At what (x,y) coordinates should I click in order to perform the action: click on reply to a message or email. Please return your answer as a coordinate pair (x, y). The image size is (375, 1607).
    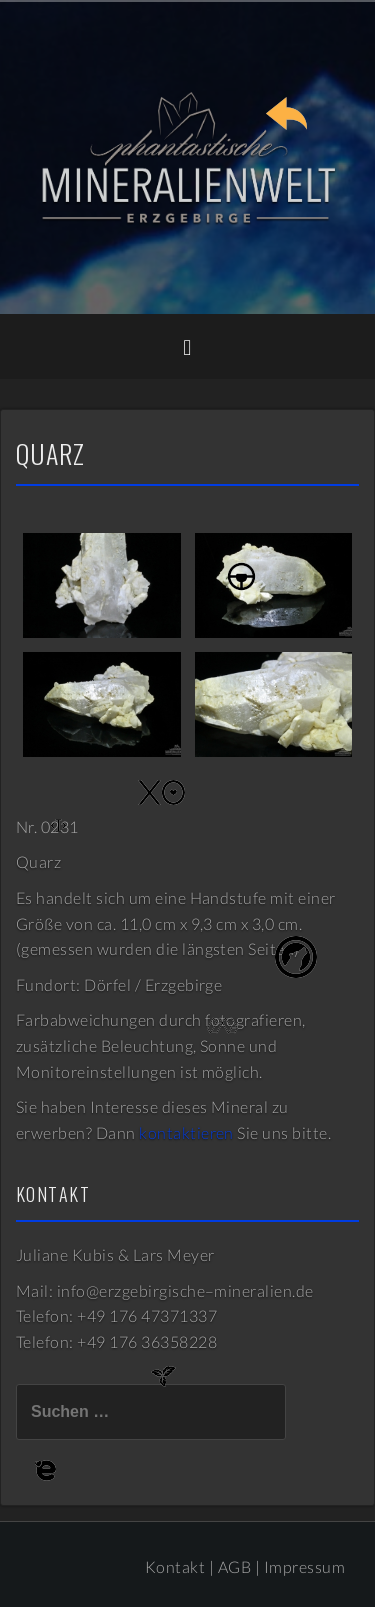
    Looking at the image, I should click on (288, 113).